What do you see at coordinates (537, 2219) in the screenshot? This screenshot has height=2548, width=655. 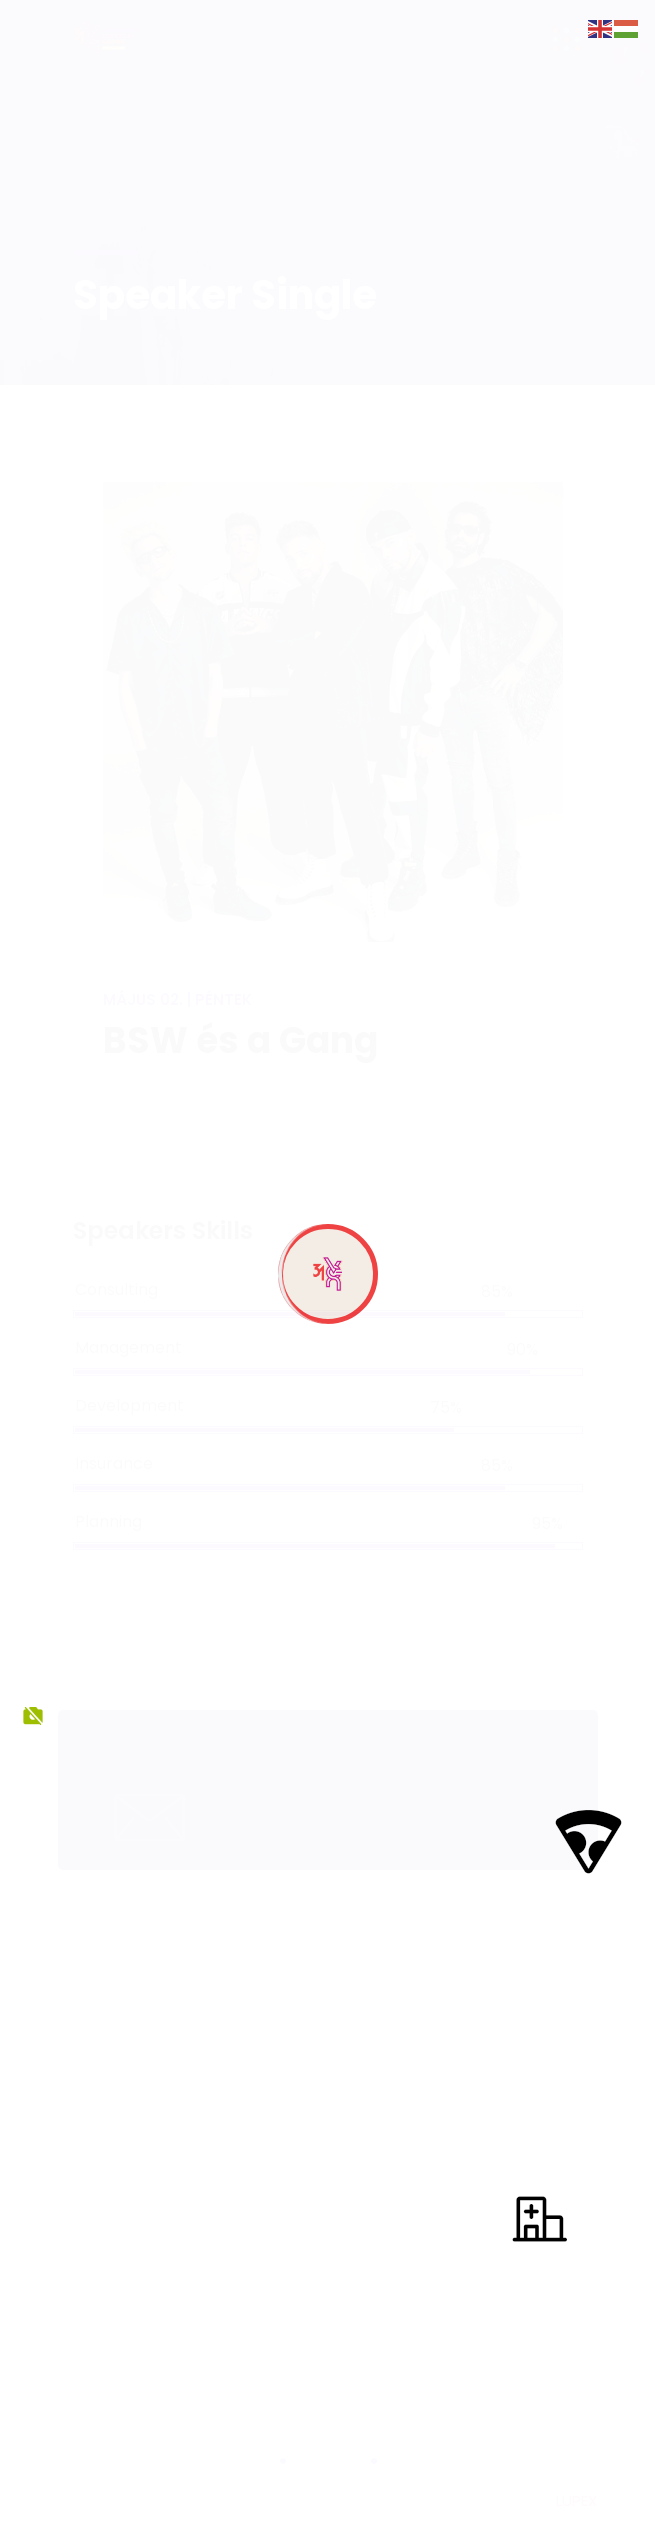 I see `find nearby hospitals or medical facilities` at bounding box center [537, 2219].